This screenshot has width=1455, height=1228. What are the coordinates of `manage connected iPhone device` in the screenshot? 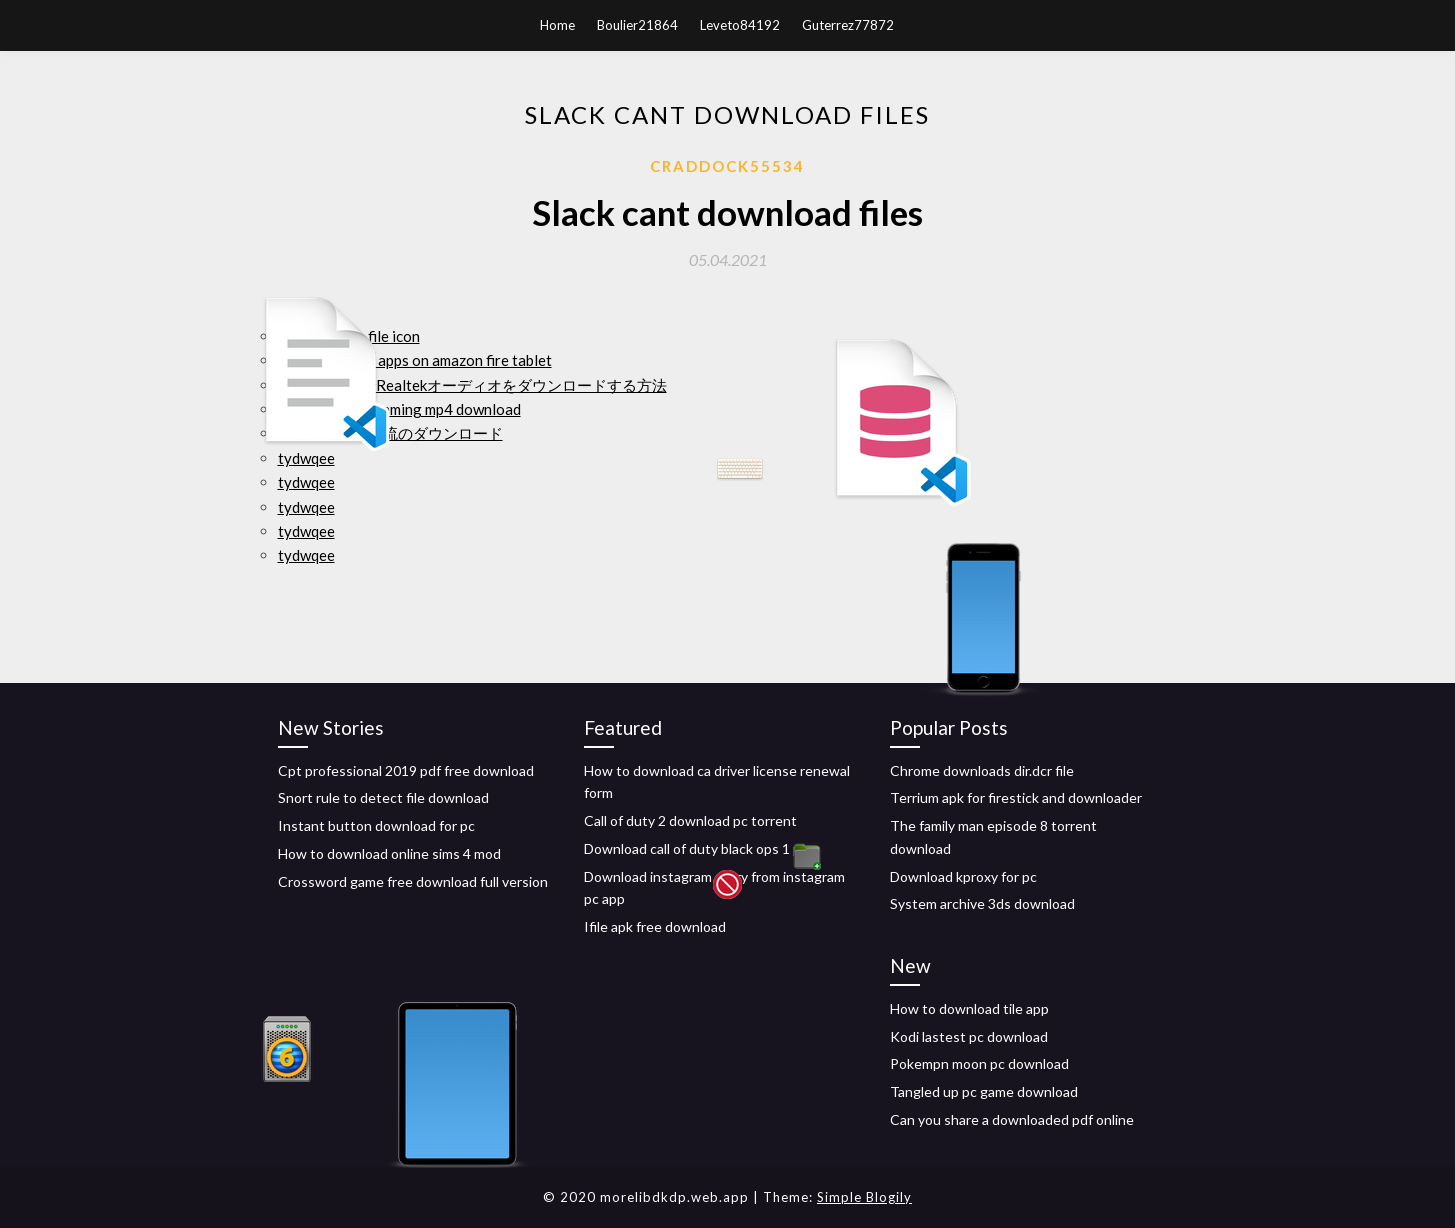 It's located at (983, 619).